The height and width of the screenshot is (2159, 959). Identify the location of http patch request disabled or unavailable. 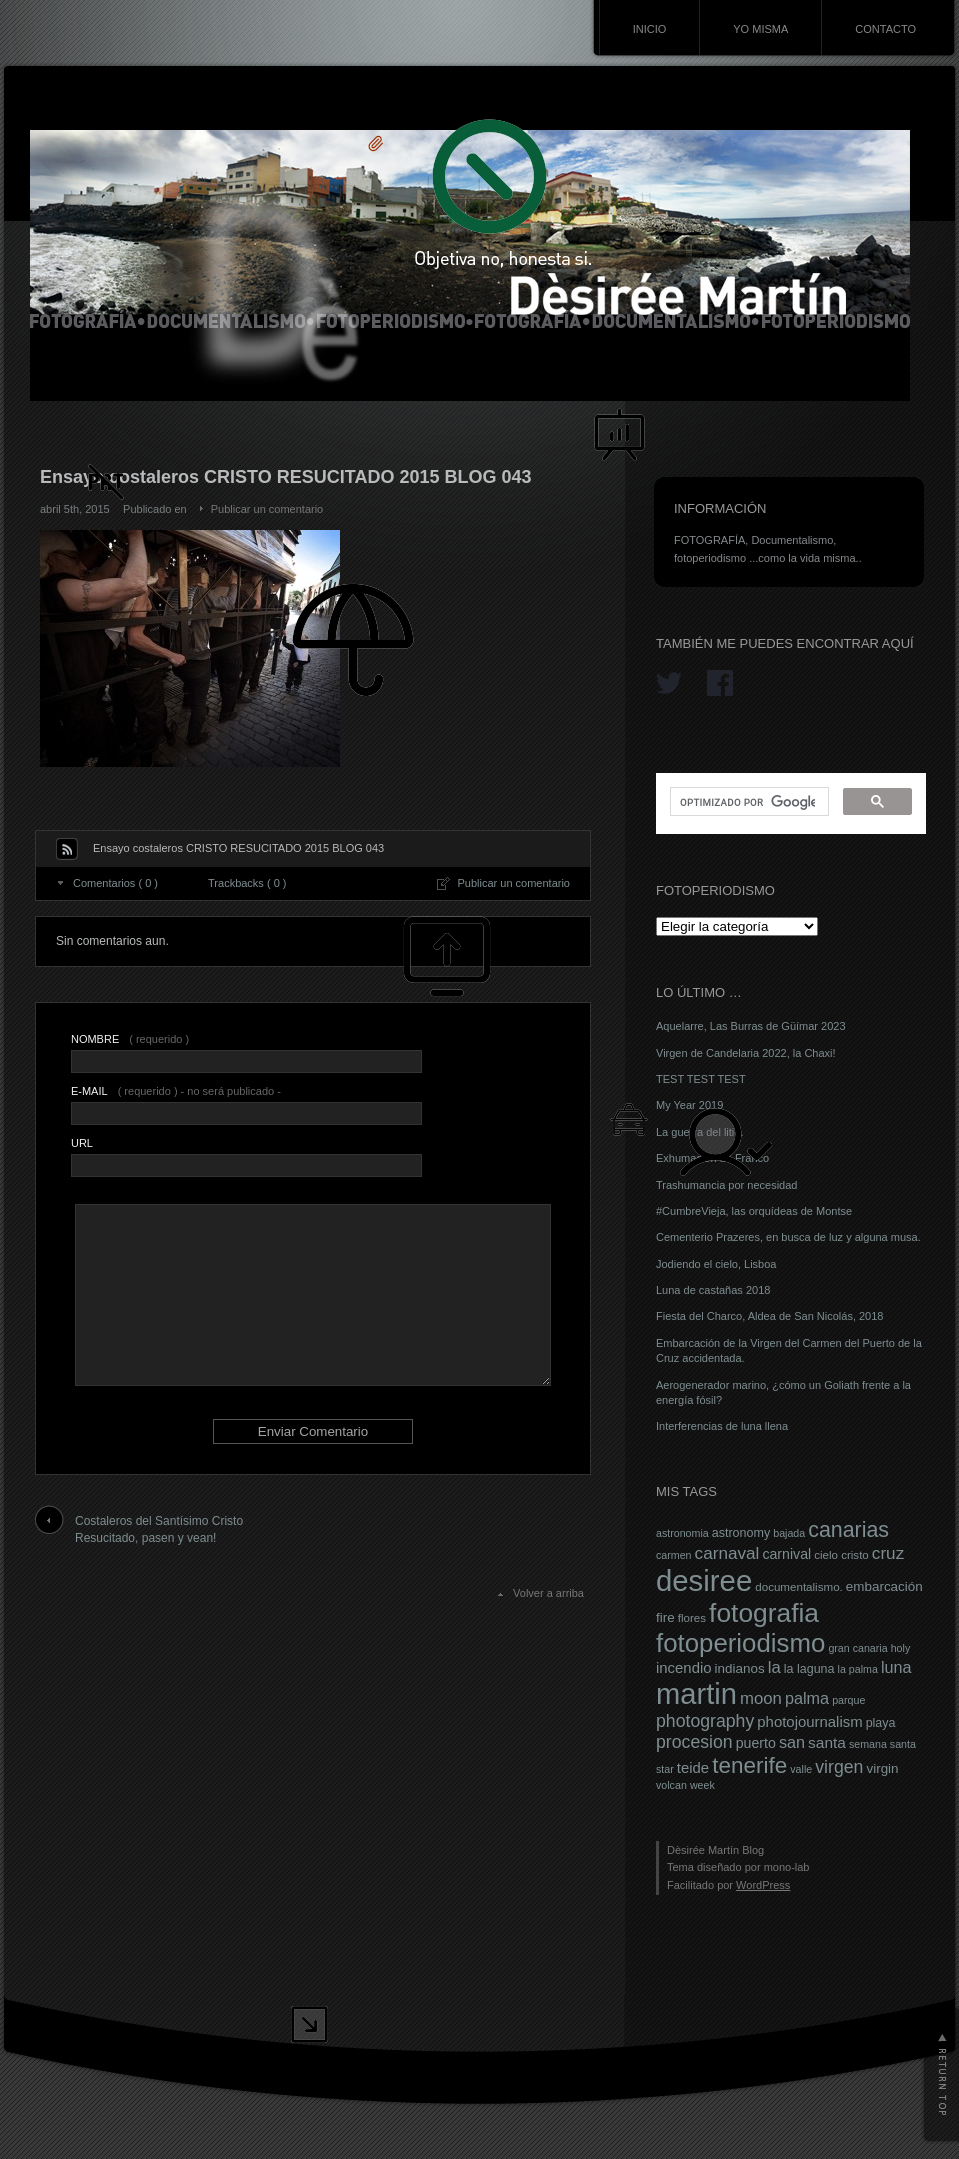
(106, 482).